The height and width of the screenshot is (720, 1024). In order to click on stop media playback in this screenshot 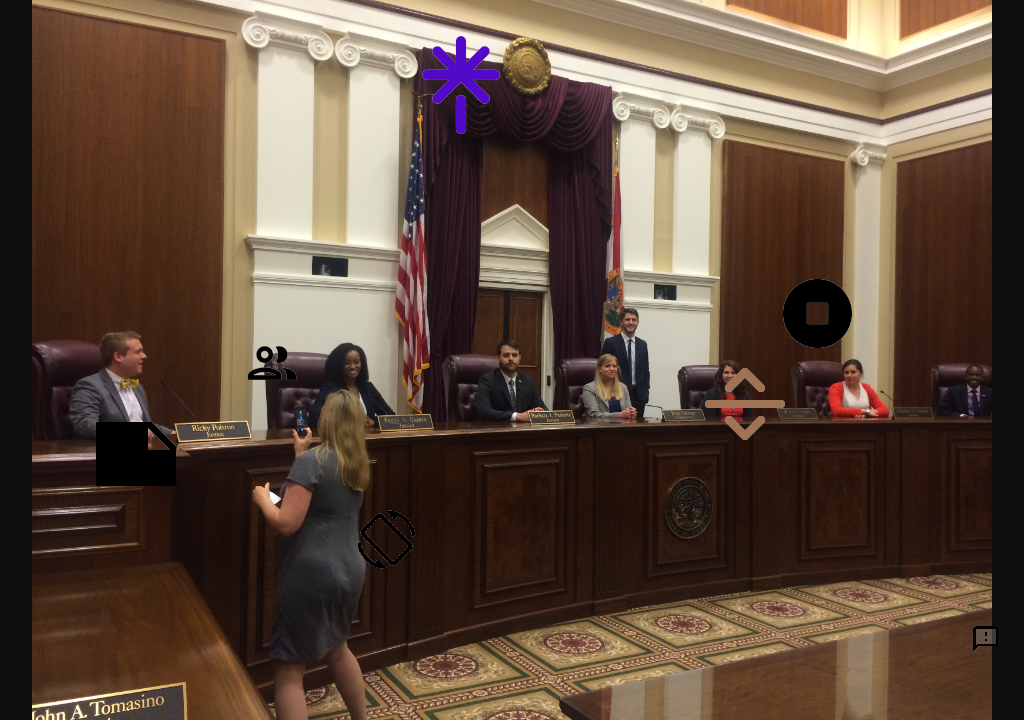, I will do `click(817, 313)`.